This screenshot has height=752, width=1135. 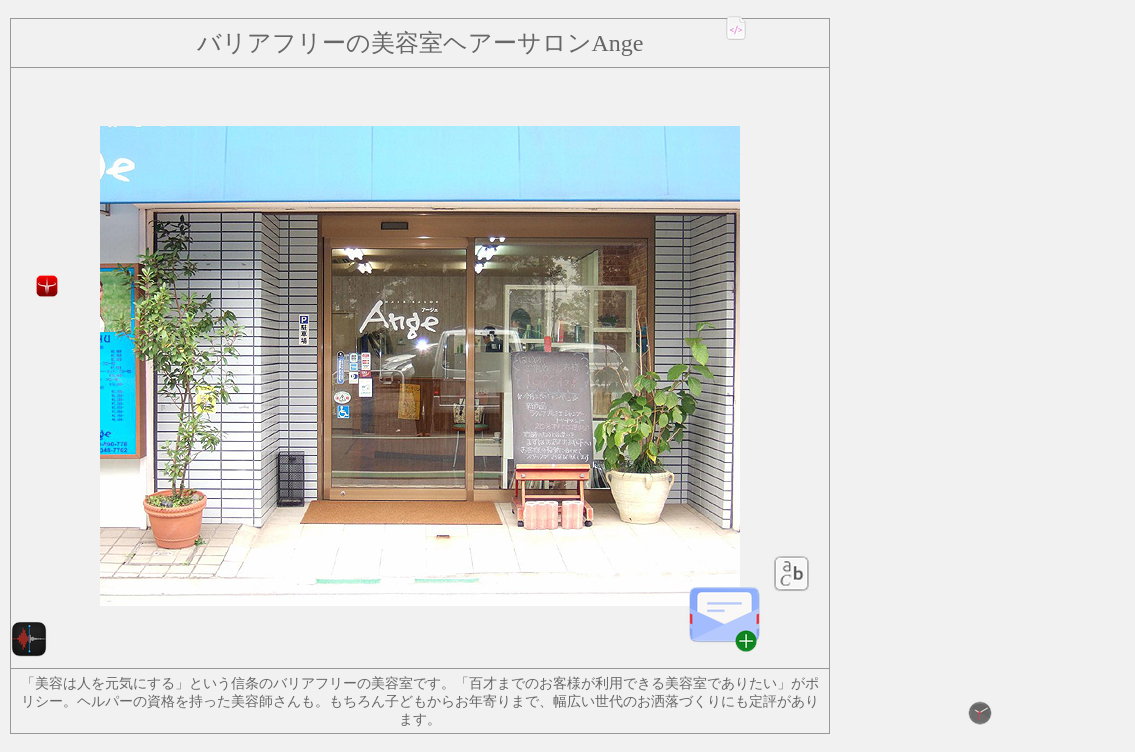 What do you see at coordinates (736, 28) in the screenshot?
I see `an xml file type indicator` at bounding box center [736, 28].